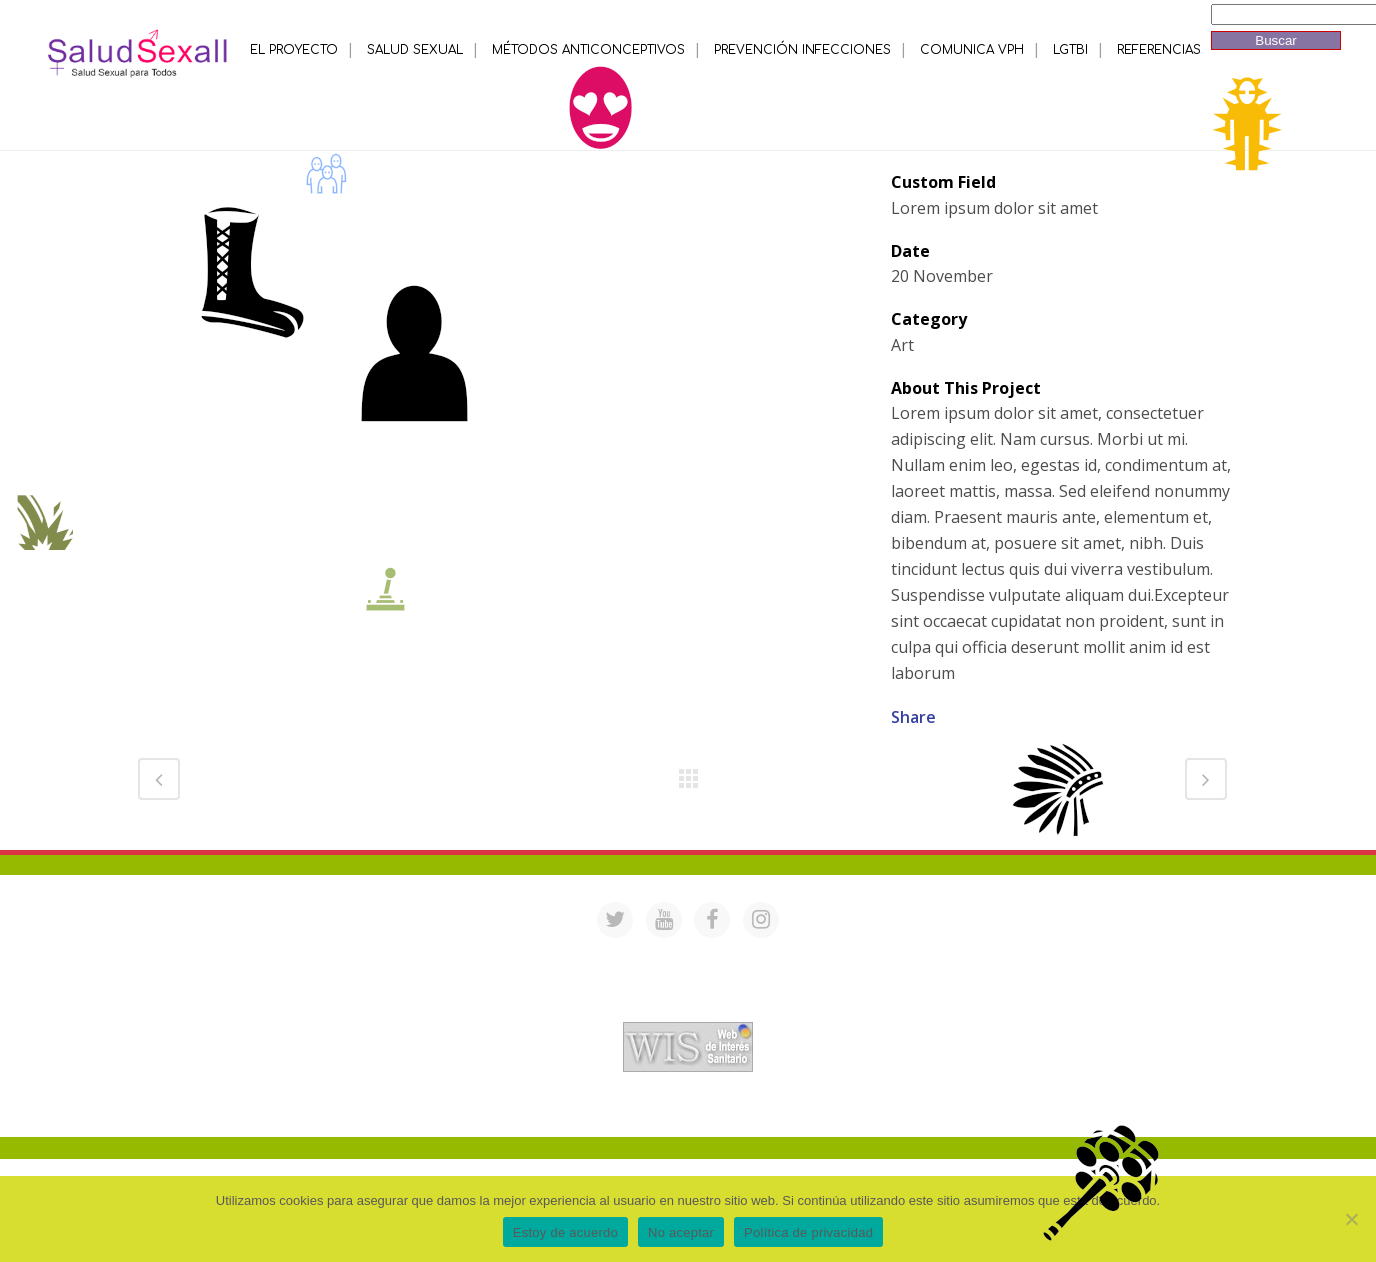  Describe the element at coordinates (326, 173) in the screenshot. I see `view your squad or team members` at that location.